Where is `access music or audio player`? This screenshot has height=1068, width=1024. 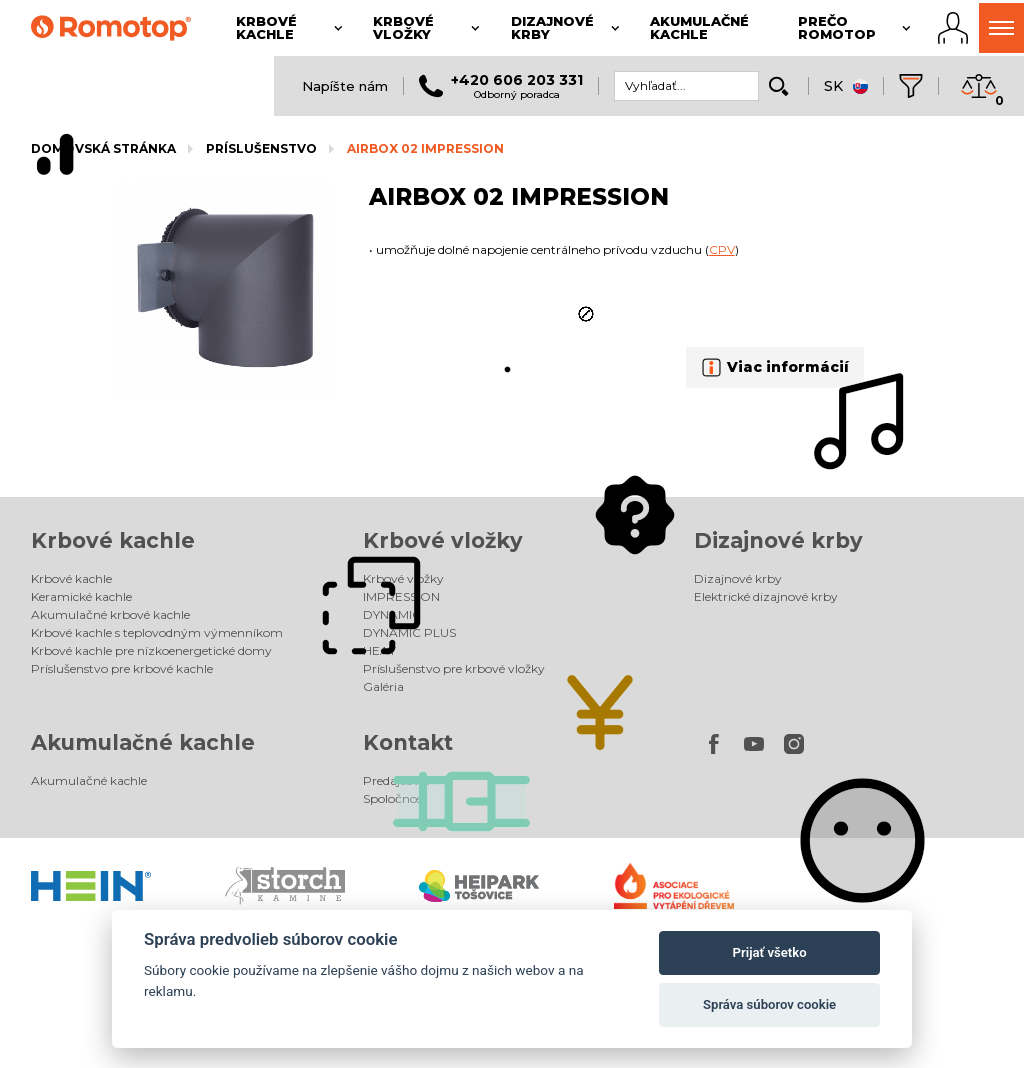
access music or audio player is located at coordinates (864, 423).